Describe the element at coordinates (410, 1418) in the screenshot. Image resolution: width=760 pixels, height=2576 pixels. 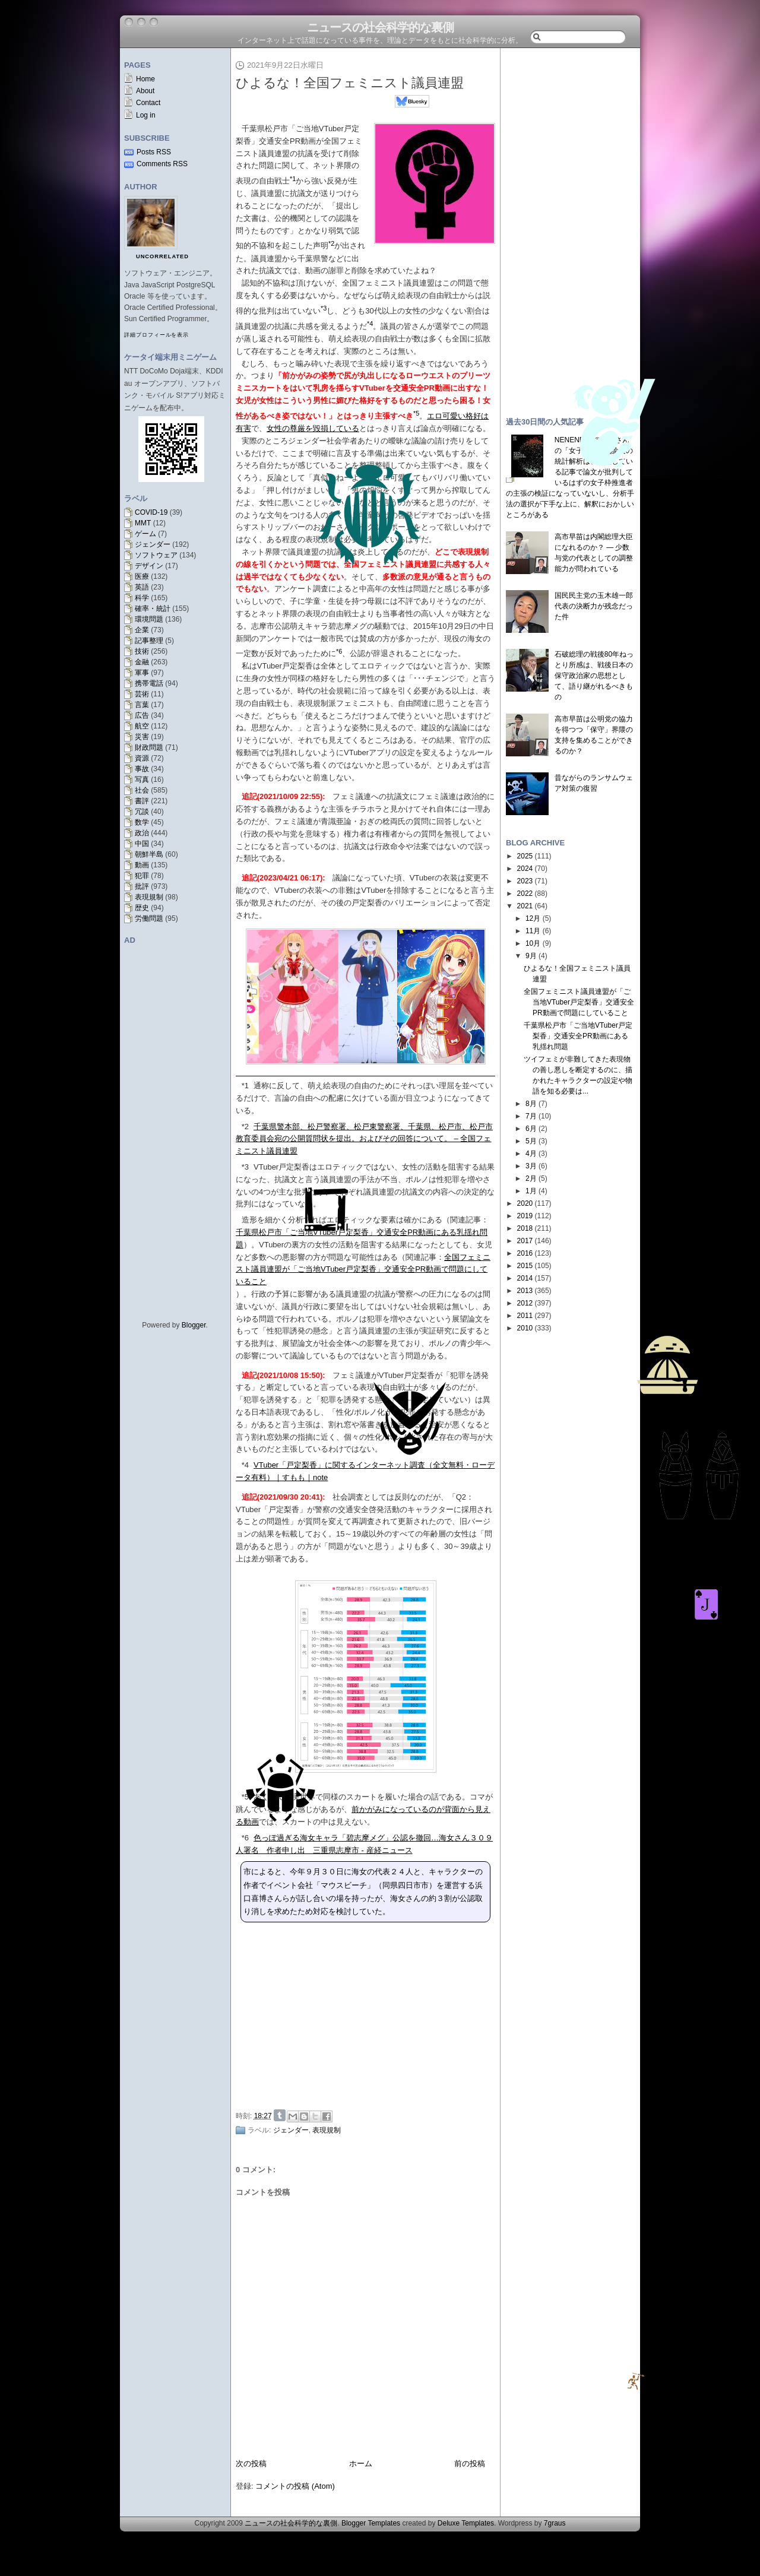
I see `select quick or agile character class` at that location.